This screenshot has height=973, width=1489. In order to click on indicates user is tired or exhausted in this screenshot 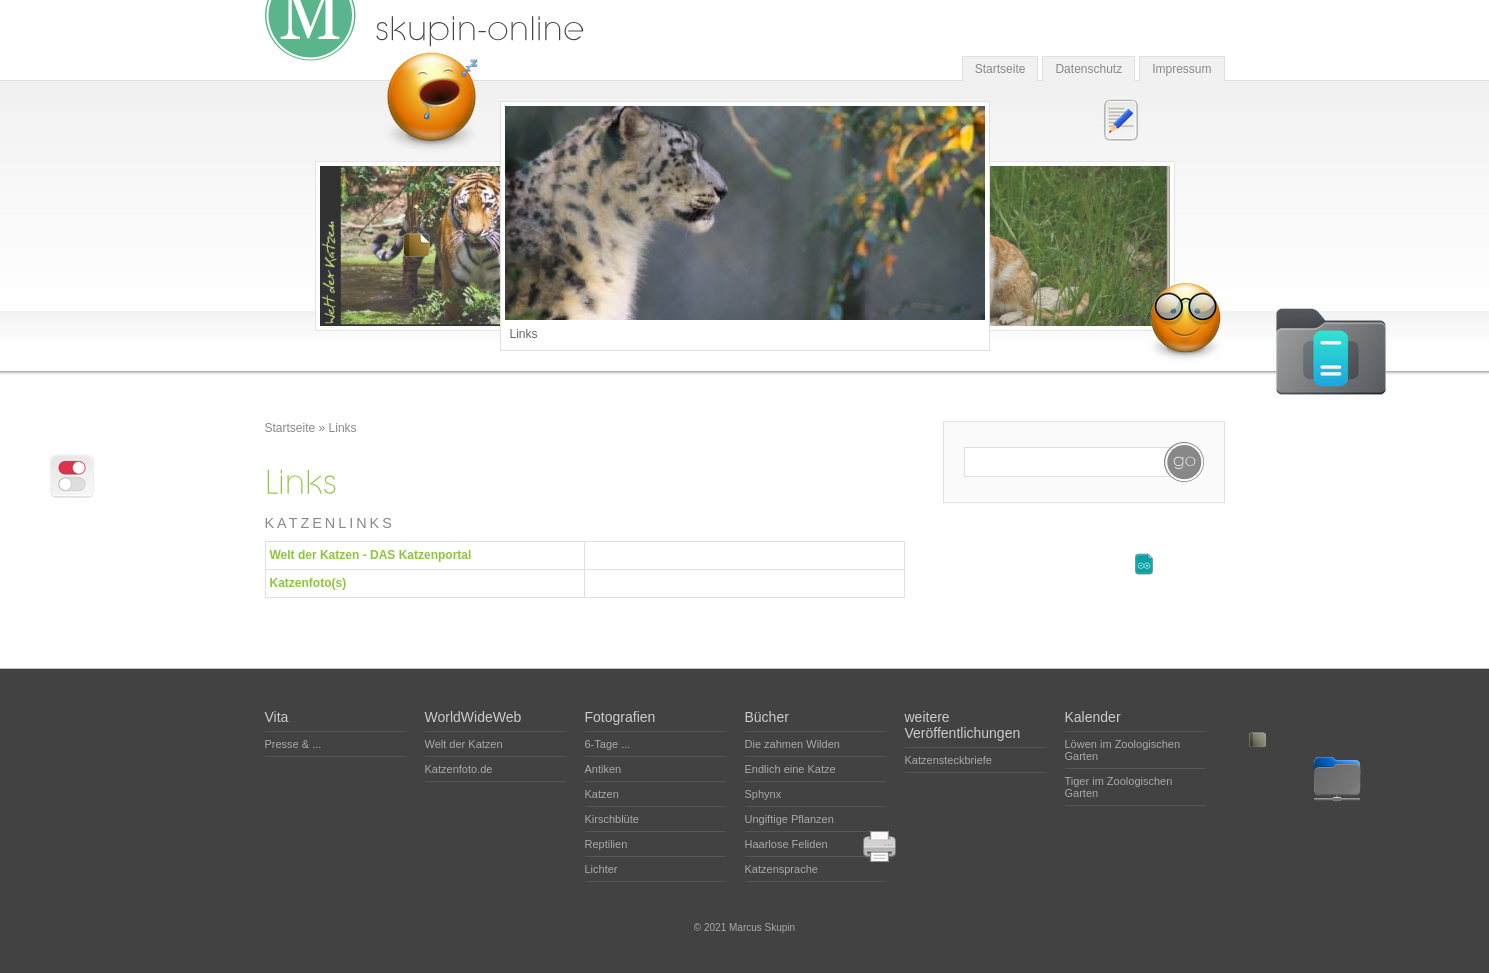, I will do `click(432, 101)`.